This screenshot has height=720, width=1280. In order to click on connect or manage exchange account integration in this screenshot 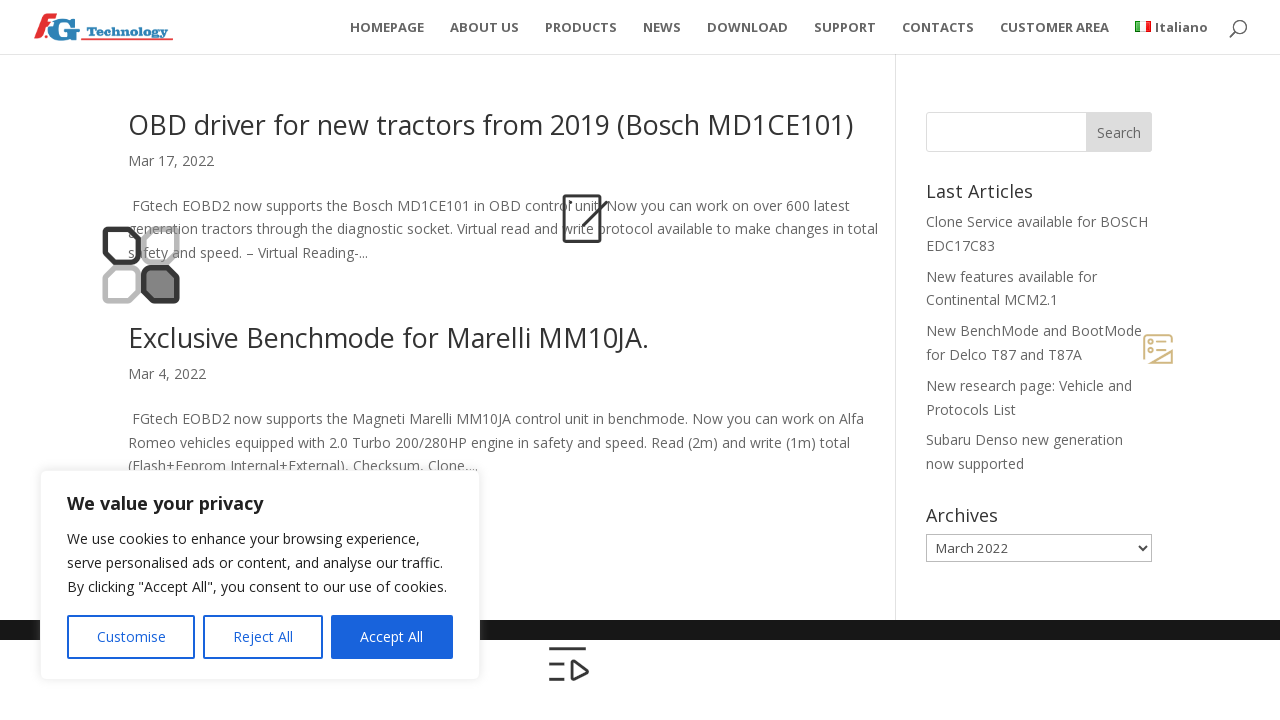, I will do `click(141, 265)`.